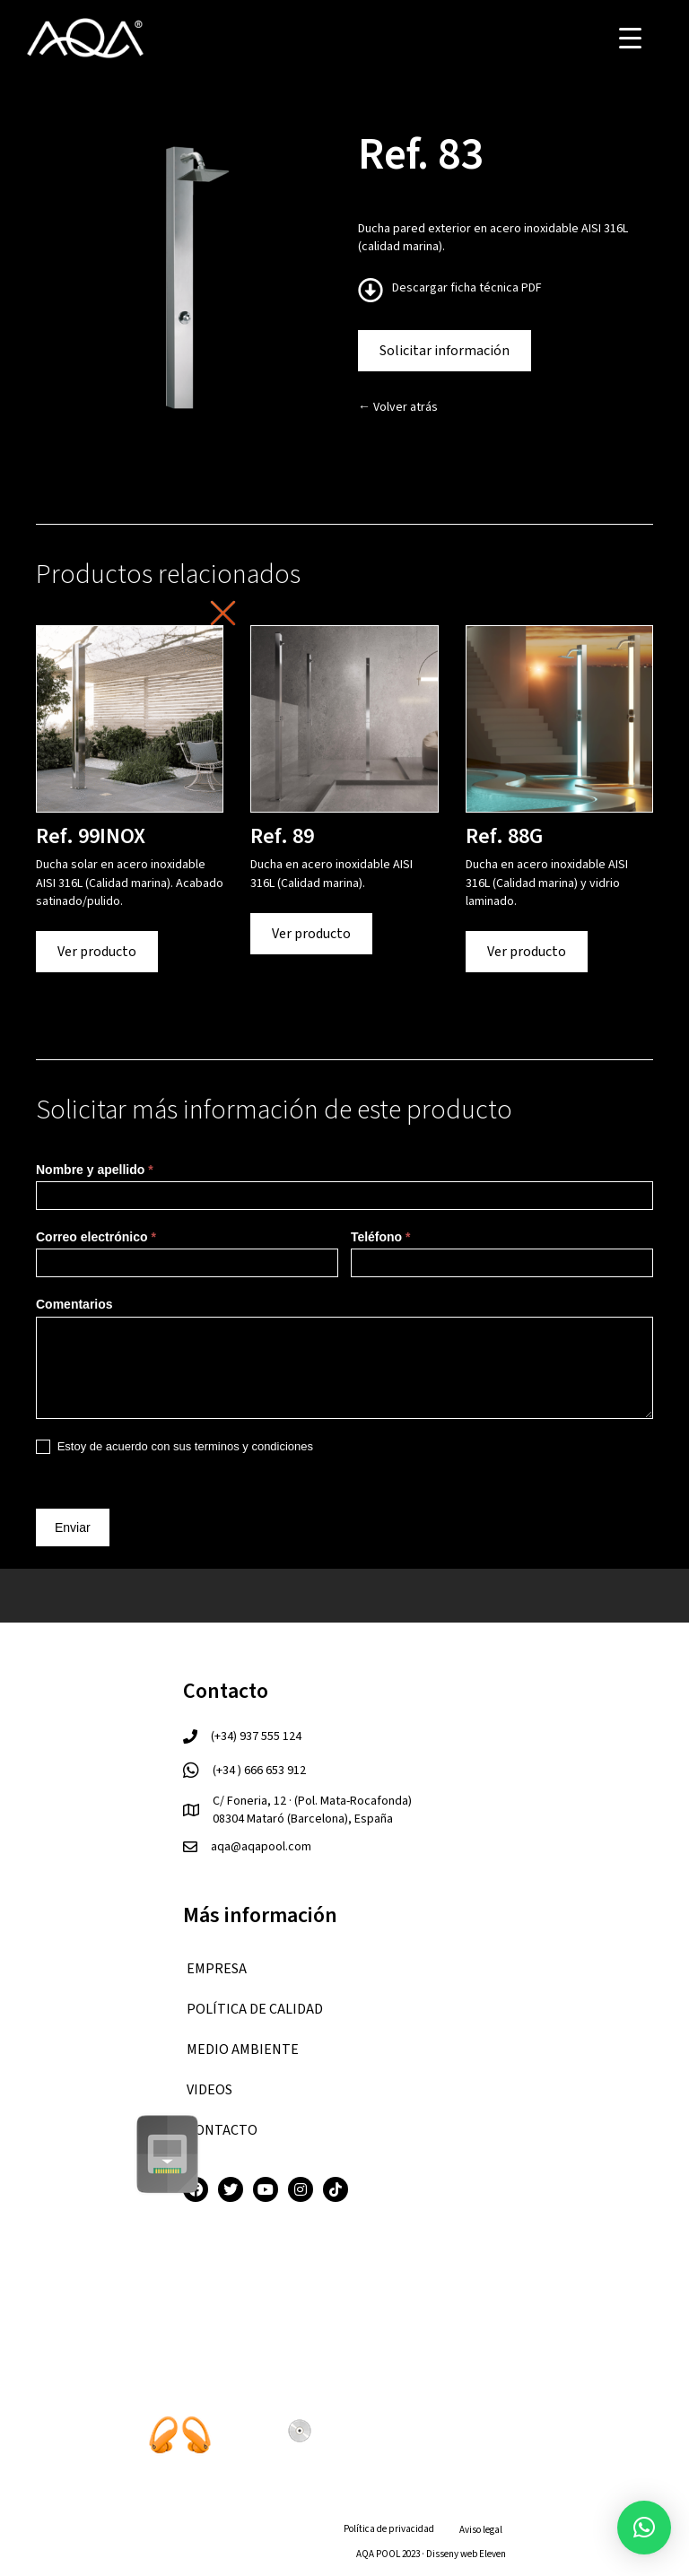  What do you see at coordinates (222, 613) in the screenshot?
I see `delete or remove an item` at bounding box center [222, 613].